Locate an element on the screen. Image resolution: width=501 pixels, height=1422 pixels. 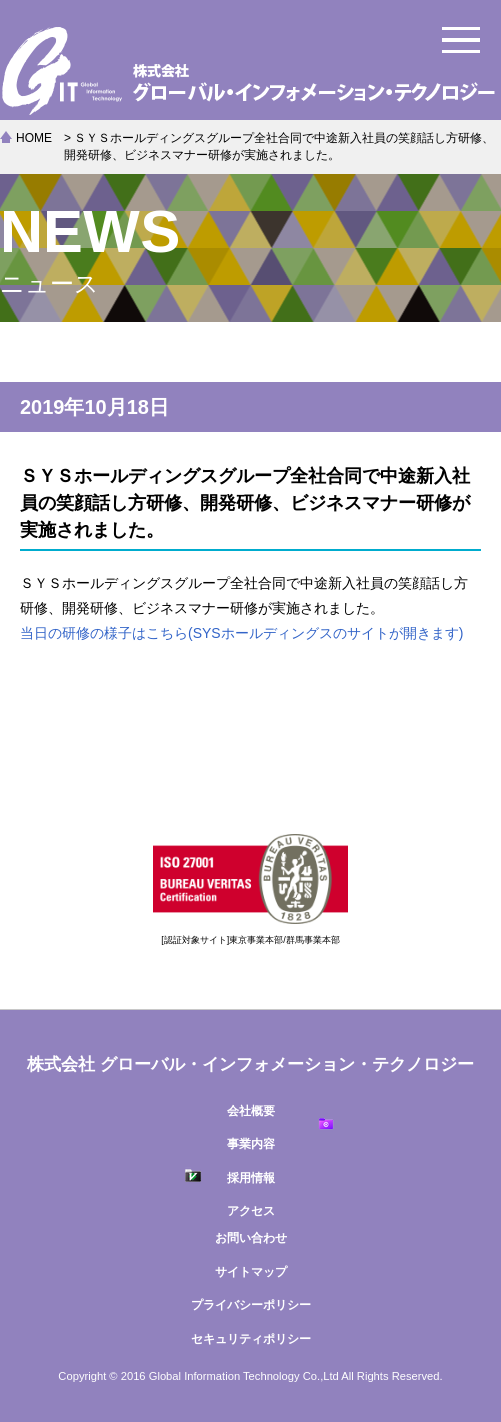
folder containing vim editor configuration files is located at coordinates (193, 1176).